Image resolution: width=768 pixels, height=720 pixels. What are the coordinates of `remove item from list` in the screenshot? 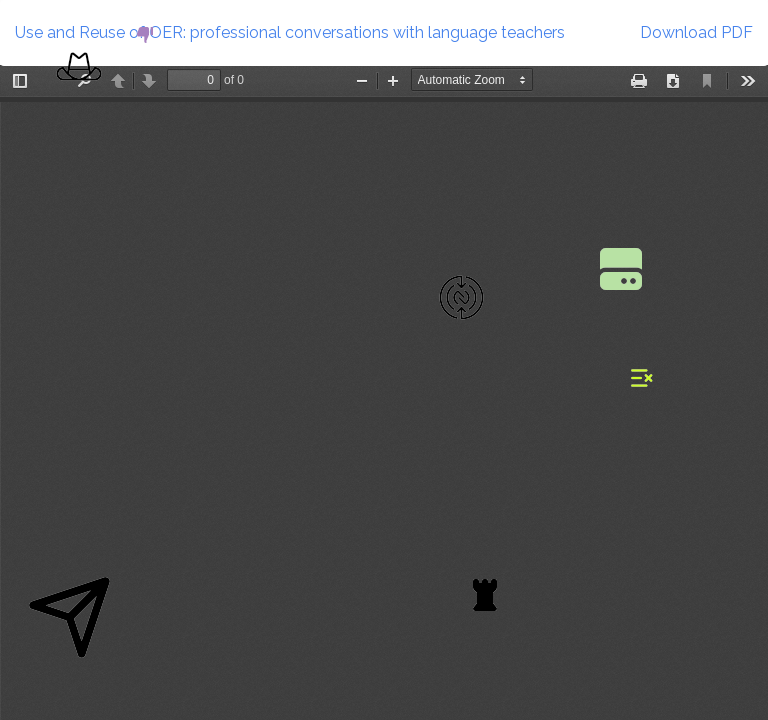 It's located at (642, 378).